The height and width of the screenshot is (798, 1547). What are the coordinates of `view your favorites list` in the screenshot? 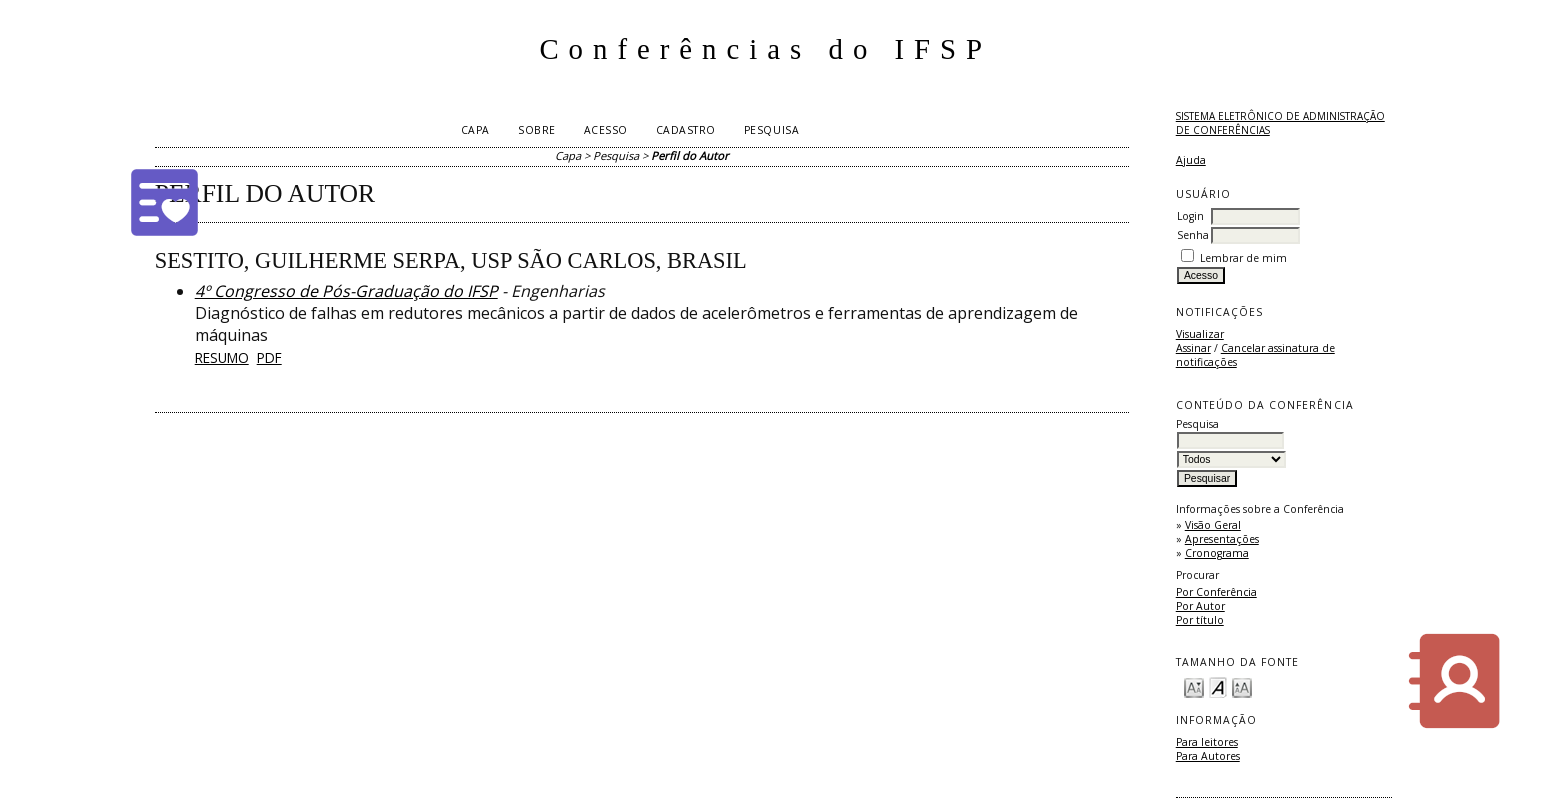 It's located at (164, 202).